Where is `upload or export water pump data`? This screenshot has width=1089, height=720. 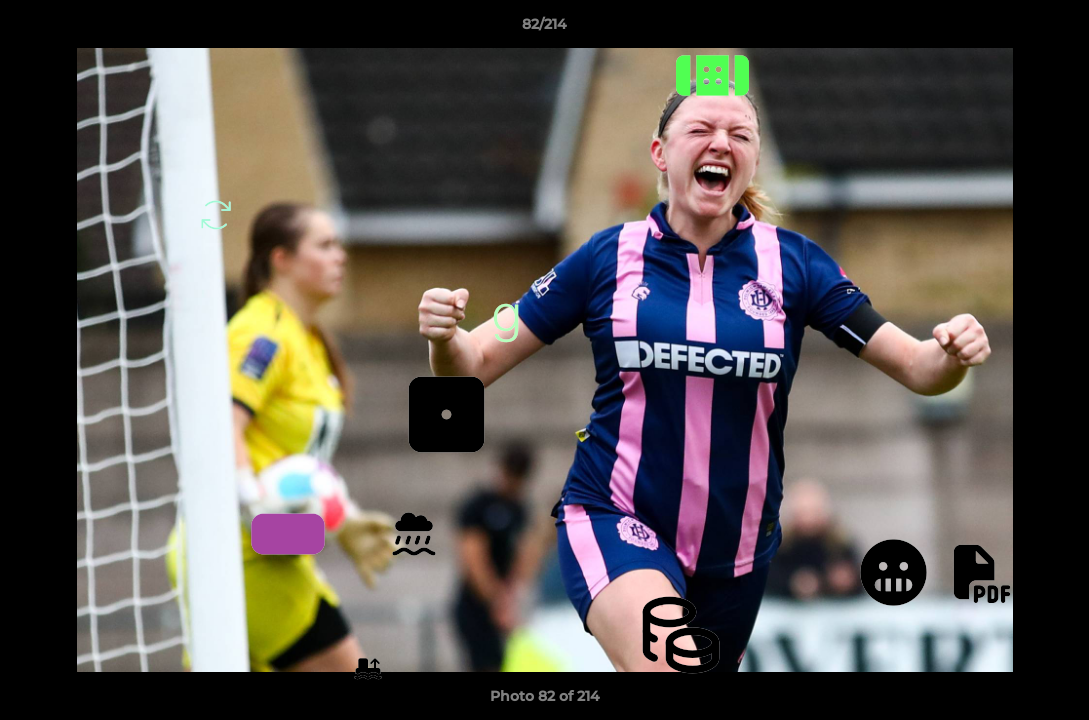
upload or export water pump data is located at coordinates (368, 668).